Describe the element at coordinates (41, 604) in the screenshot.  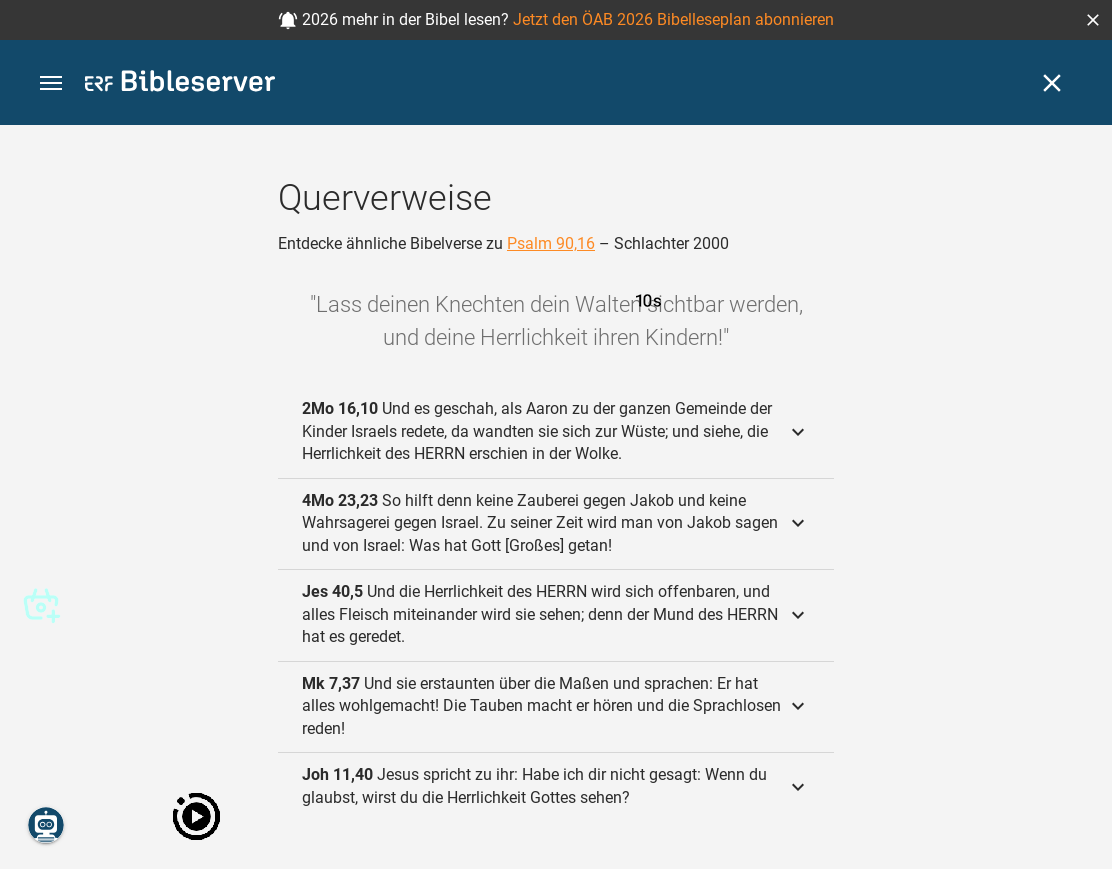
I see `add item to shopping basket` at that location.